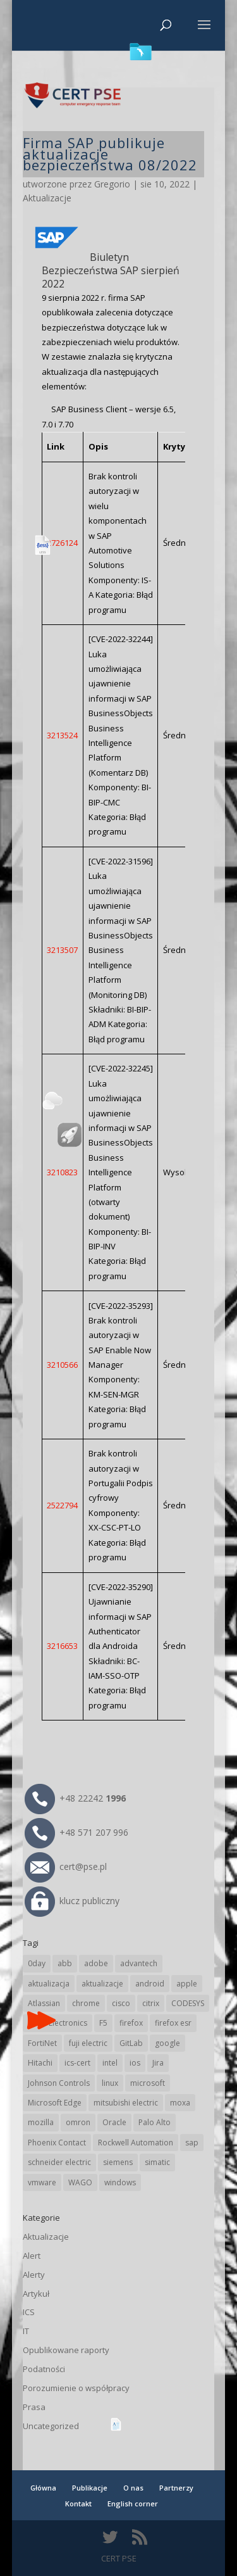  Describe the element at coordinates (41, 2020) in the screenshot. I see `skip forward or fast-forward media playback` at that location.